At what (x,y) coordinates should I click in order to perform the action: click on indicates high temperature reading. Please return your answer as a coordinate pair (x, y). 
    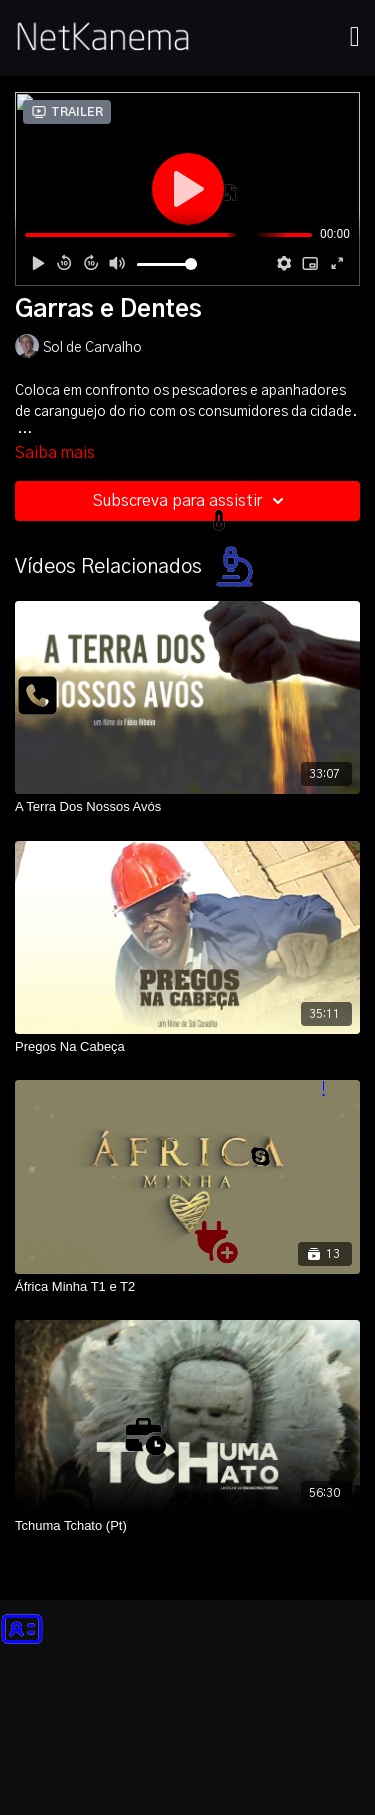
    Looking at the image, I should click on (219, 520).